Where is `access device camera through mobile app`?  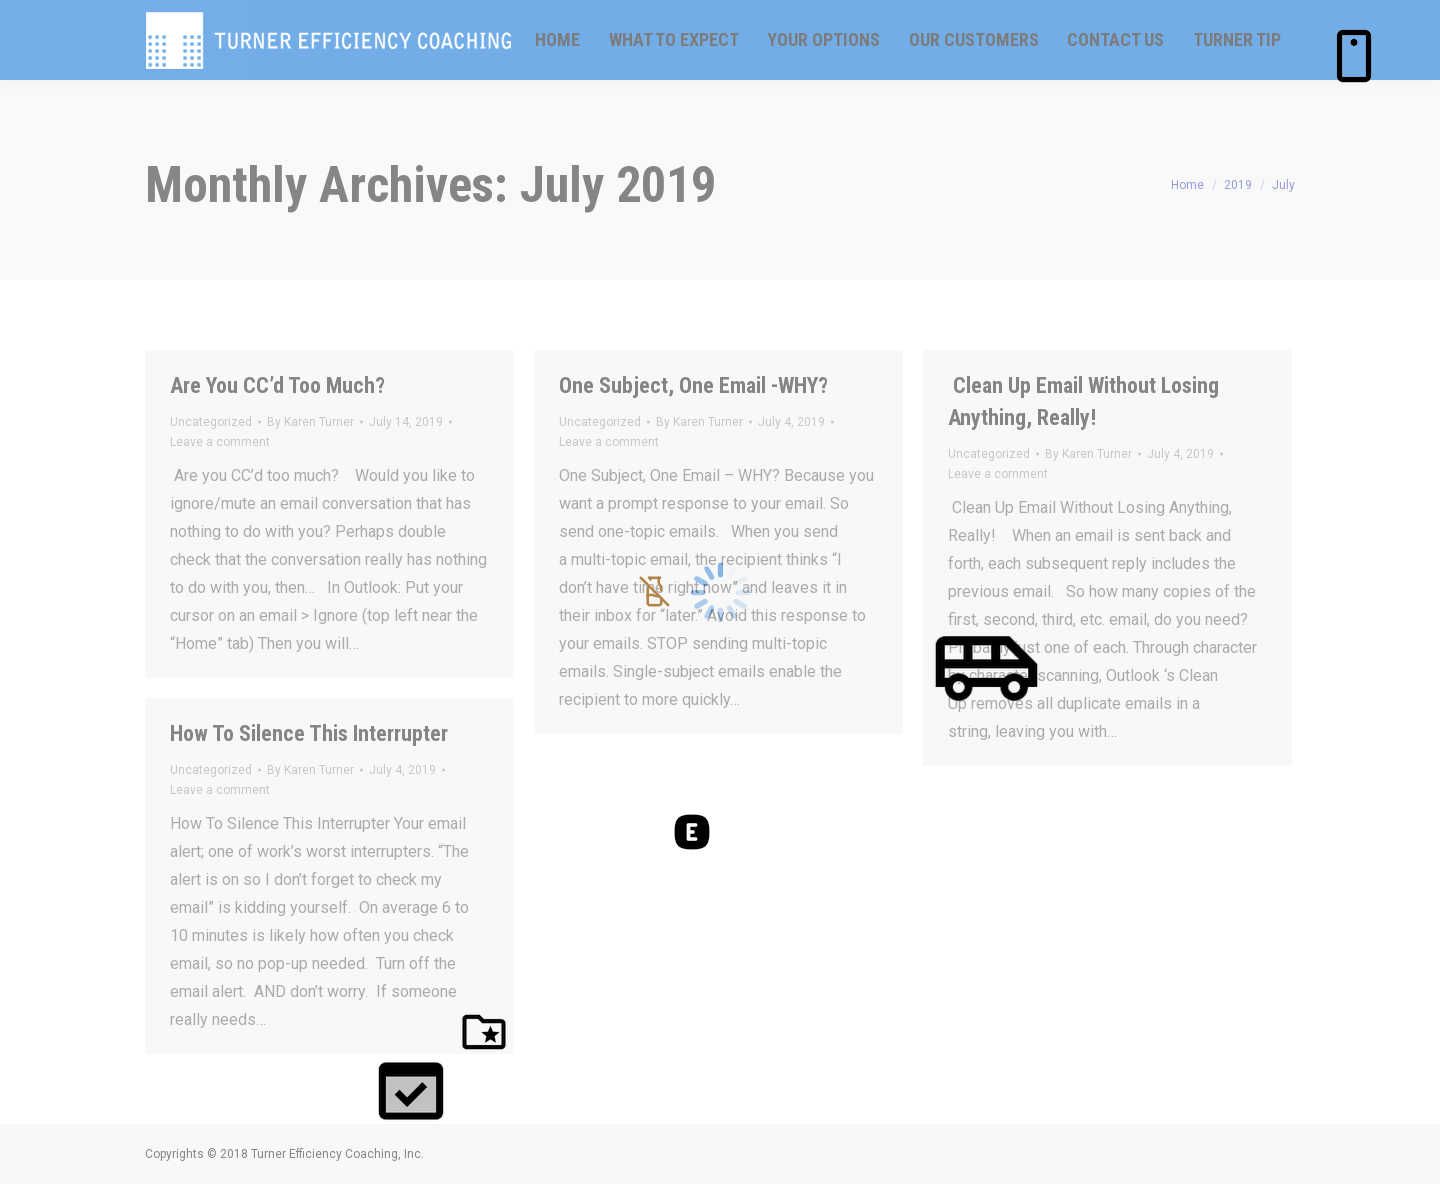
access device camera through mobile app is located at coordinates (1354, 56).